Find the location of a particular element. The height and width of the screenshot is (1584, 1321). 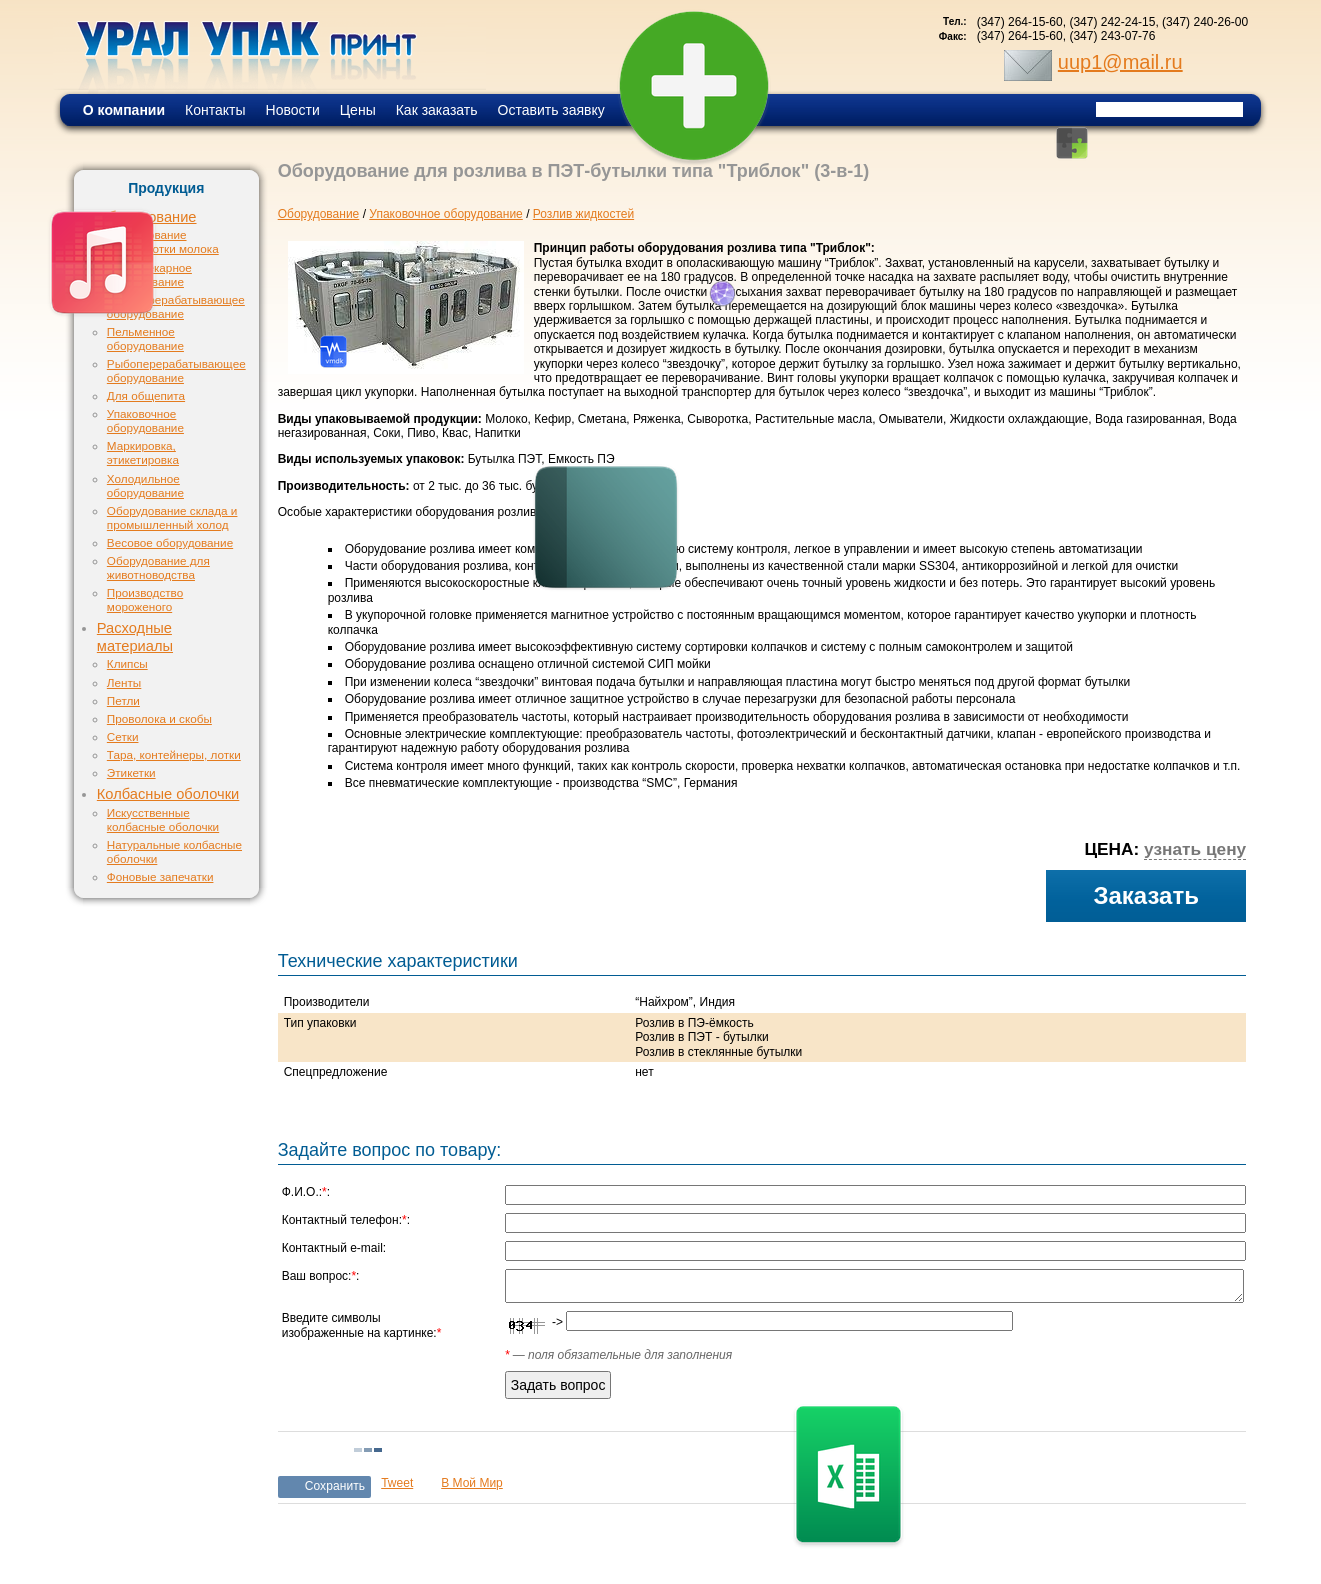

access network settings and preferences is located at coordinates (722, 293).